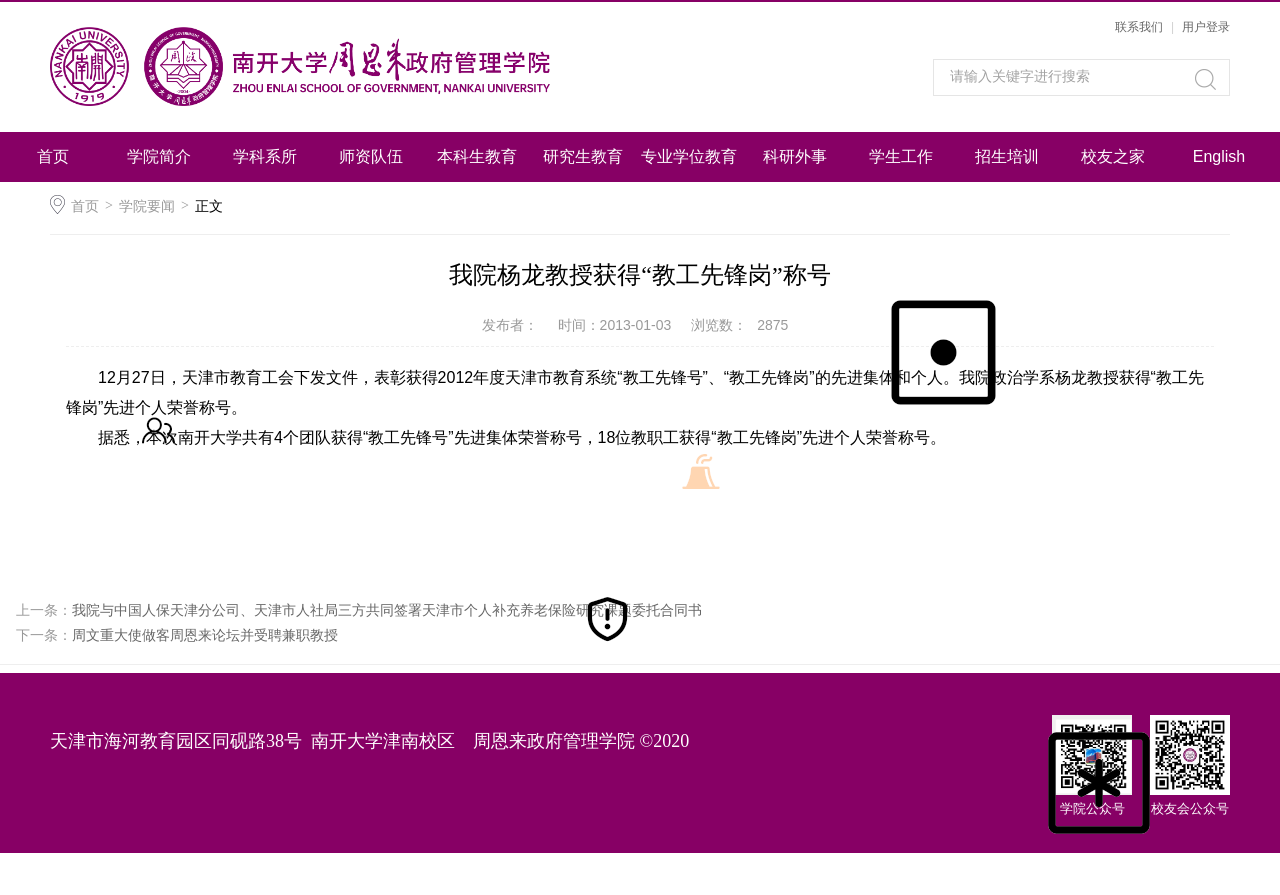  Describe the element at coordinates (607, 619) in the screenshot. I see `view security or privacy settings` at that location.